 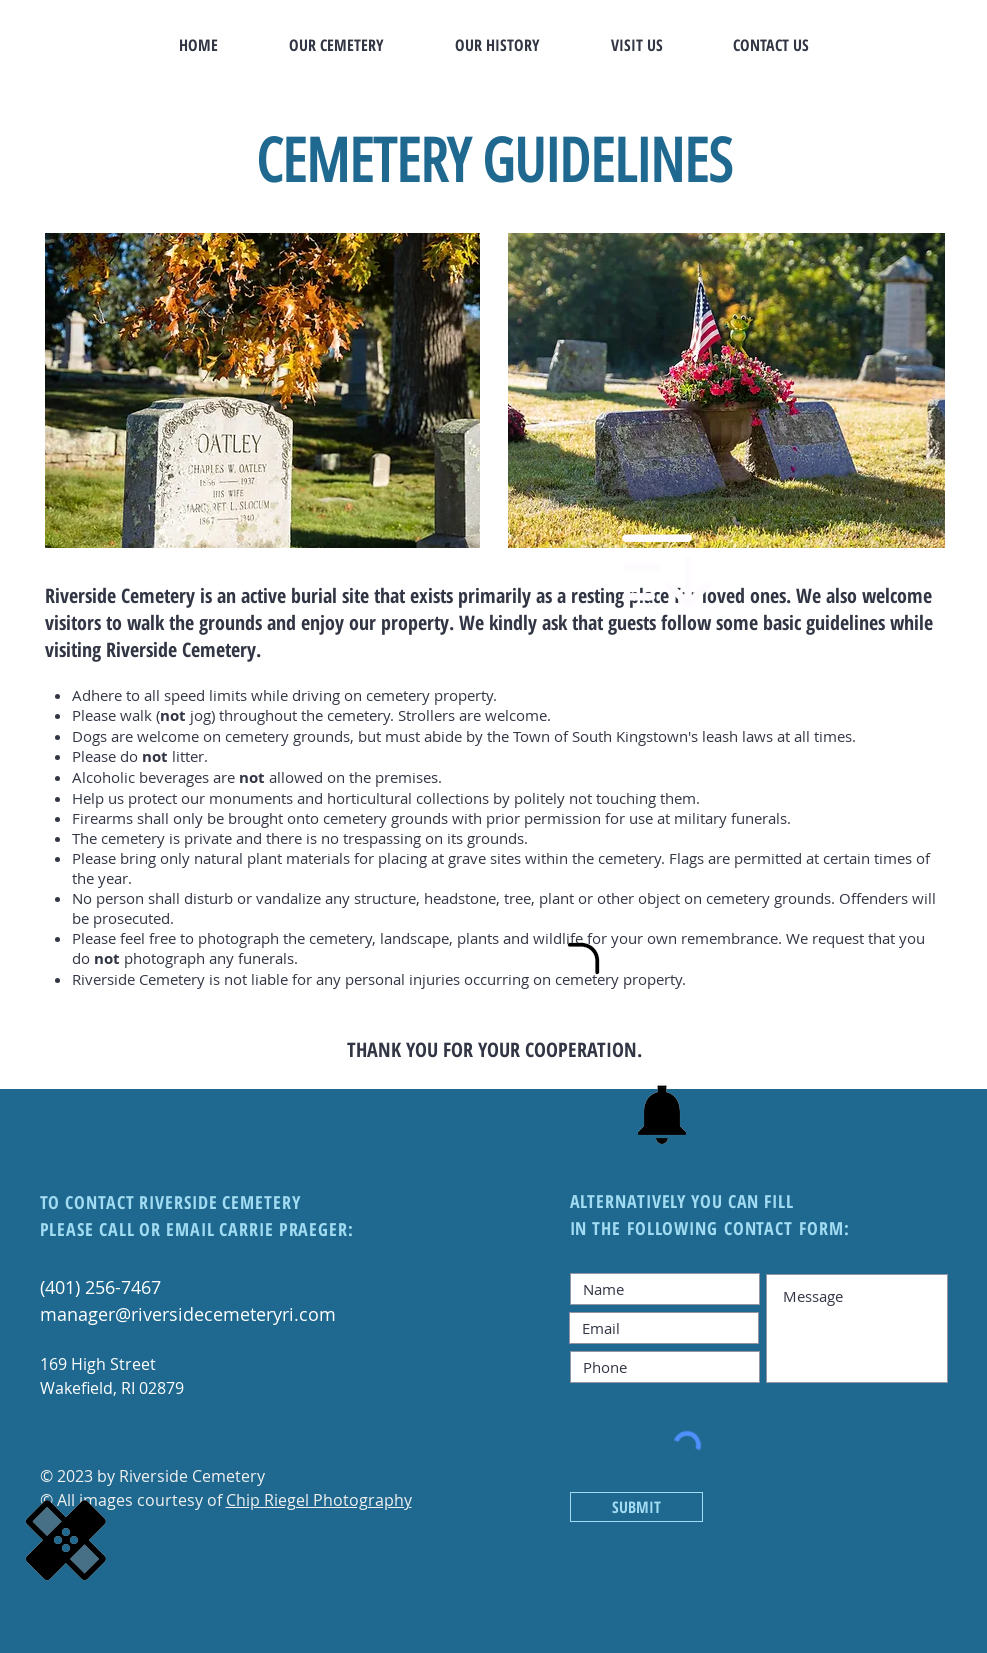 I want to click on view your notifications, so click(x=662, y=1114).